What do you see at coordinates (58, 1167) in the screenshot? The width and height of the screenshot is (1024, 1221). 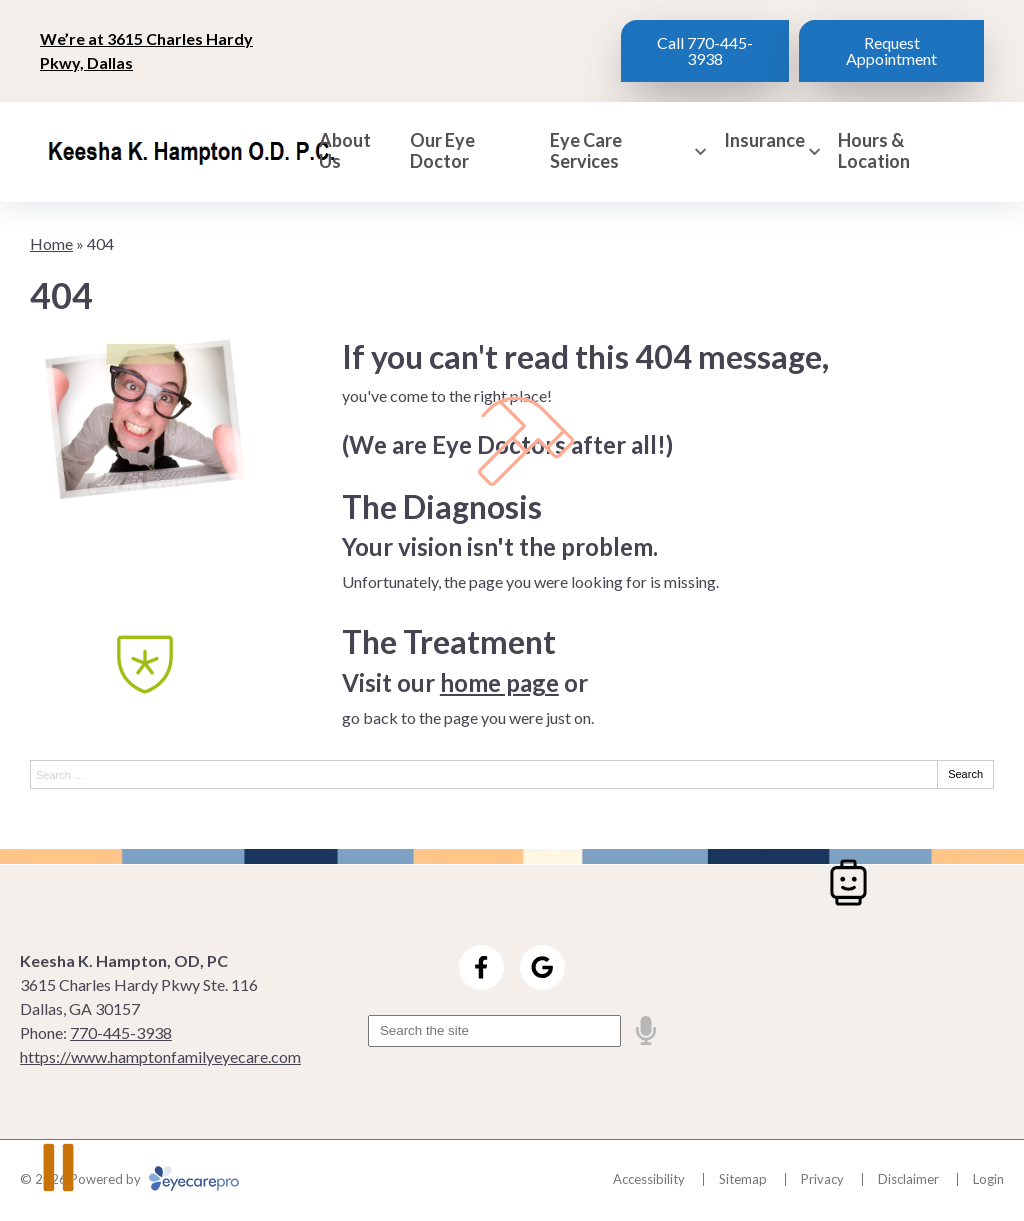 I see `pause media playback` at bounding box center [58, 1167].